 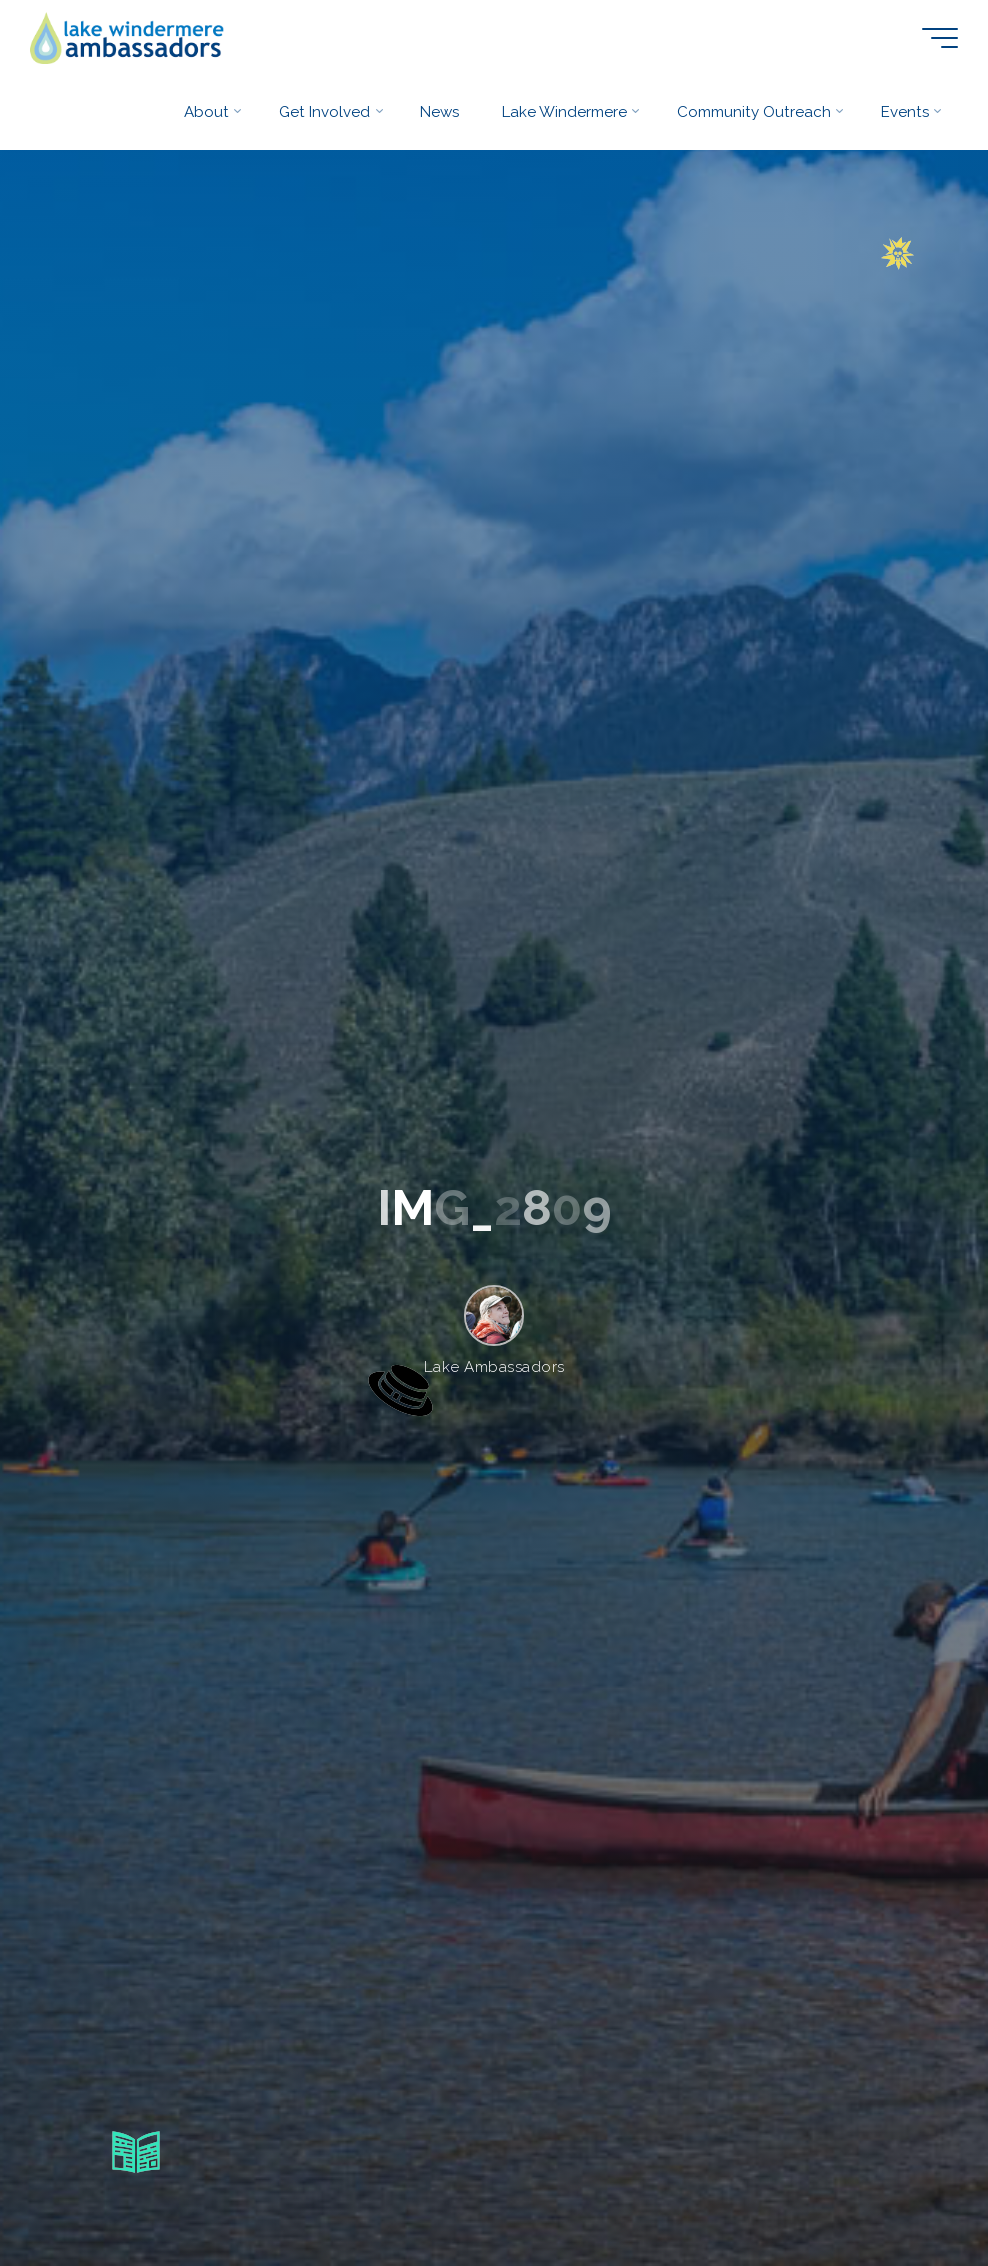 I want to click on indicates a death or game over event, so click(x=897, y=253).